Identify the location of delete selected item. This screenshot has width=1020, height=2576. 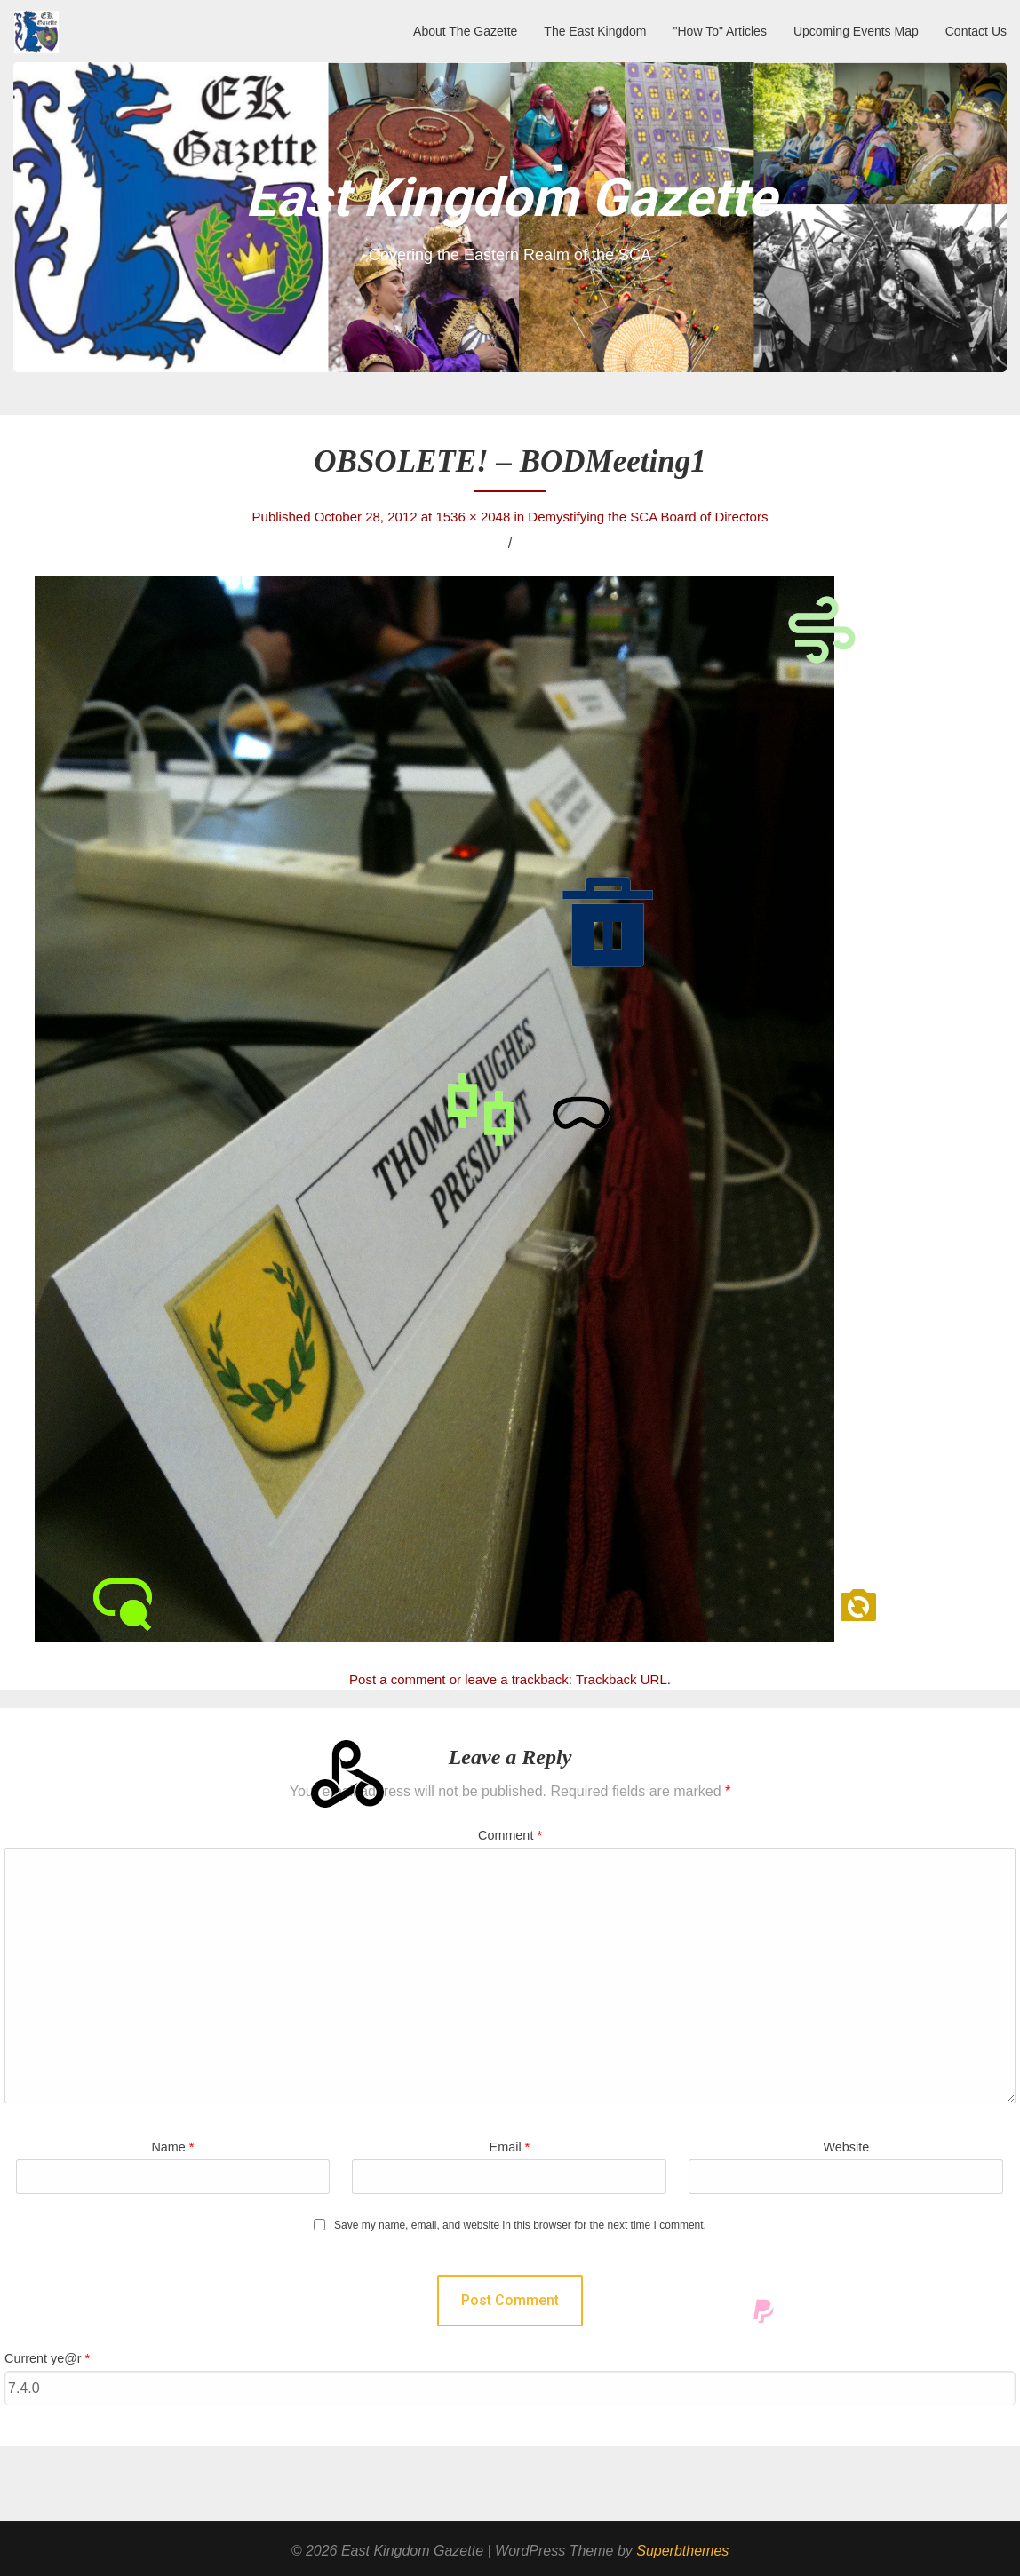
(608, 922).